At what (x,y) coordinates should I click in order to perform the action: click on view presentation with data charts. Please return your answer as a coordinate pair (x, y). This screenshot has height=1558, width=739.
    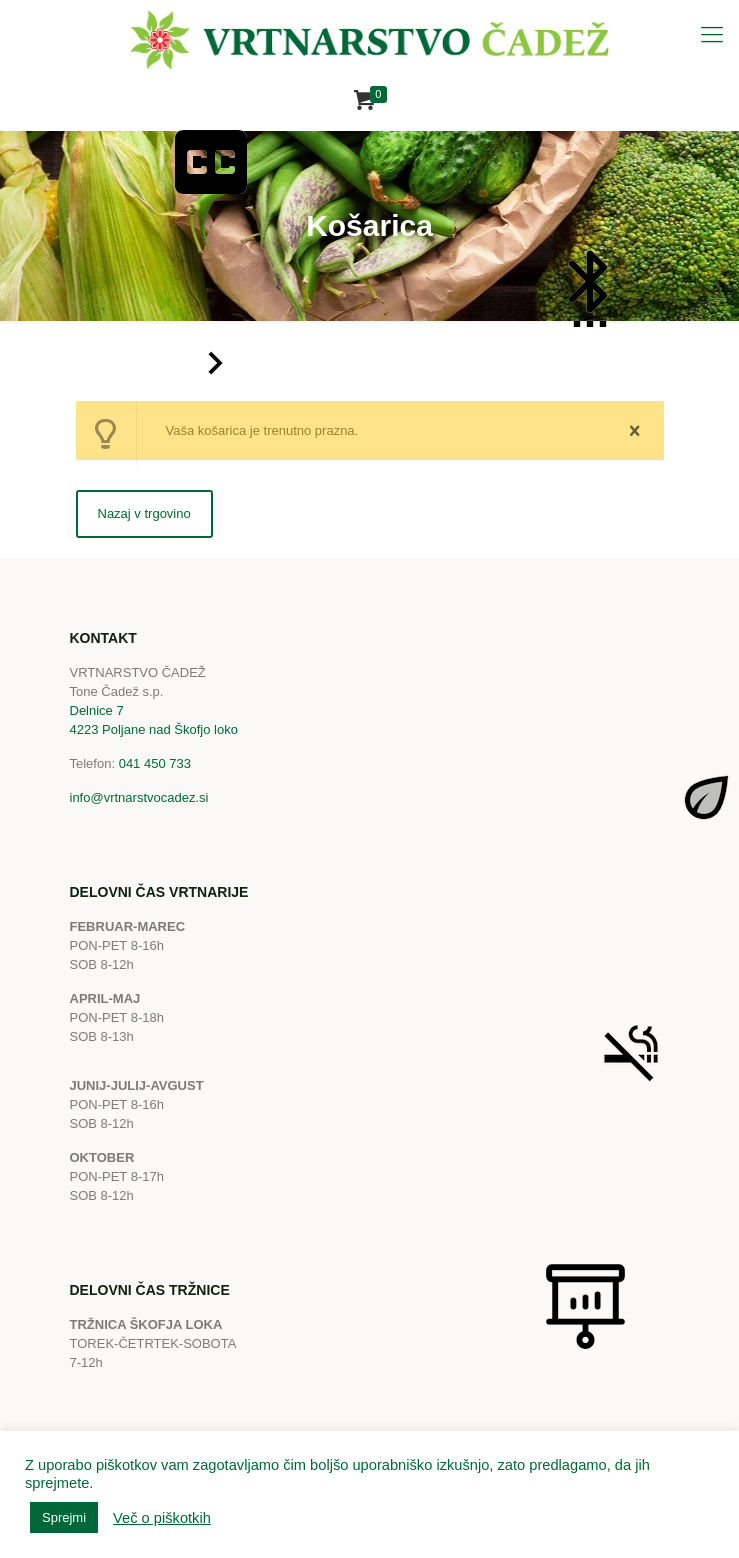
    Looking at the image, I should click on (585, 1300).